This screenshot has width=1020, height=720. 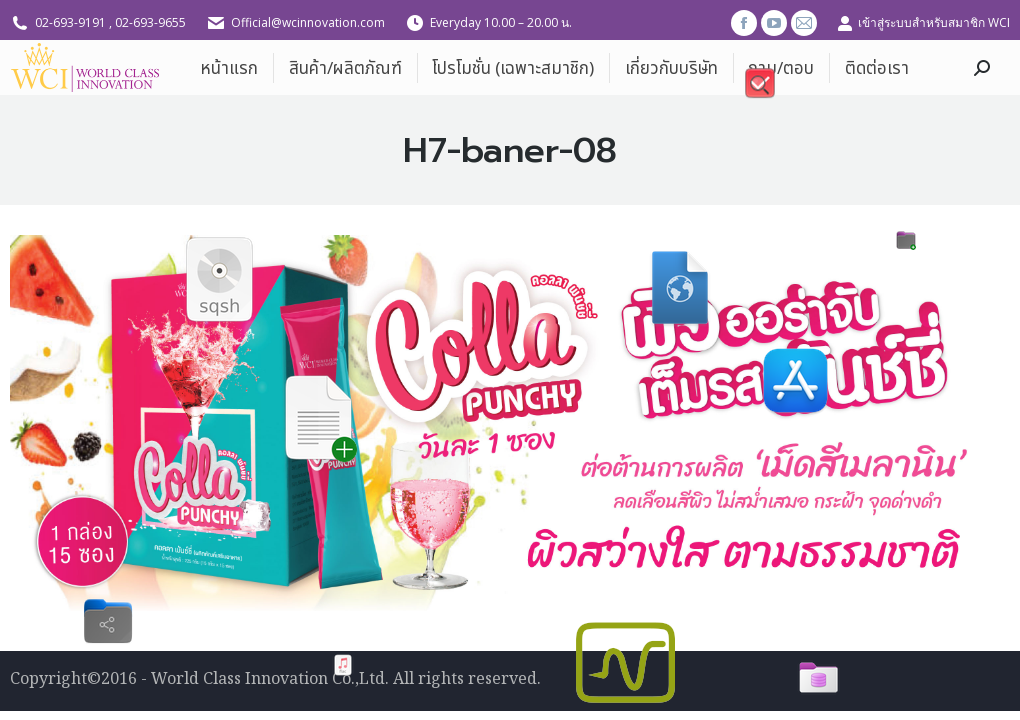 What do you see at coordinates (343, 665) in the screenshot?
I see `a flac audio file` at bounding box center [343, 665].